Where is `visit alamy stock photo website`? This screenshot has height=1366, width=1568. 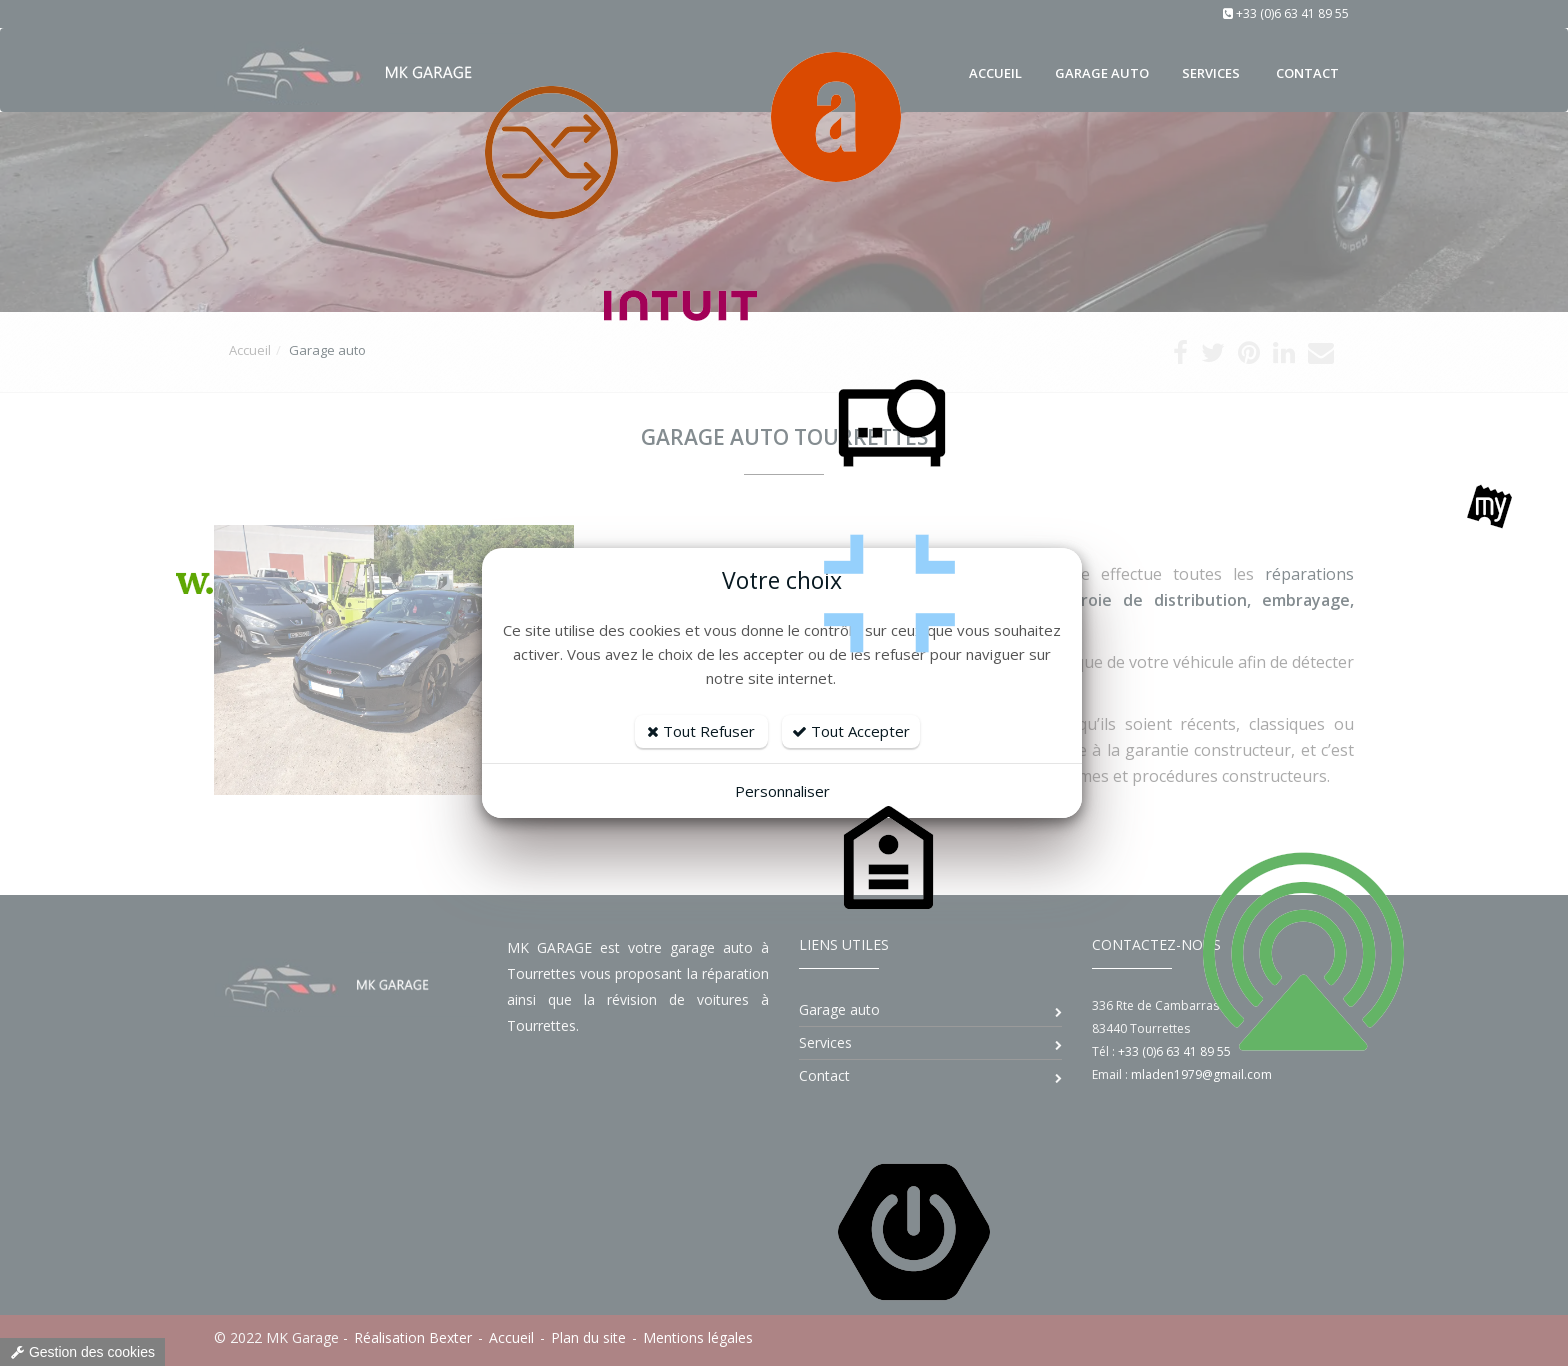
visit alamy stock photo website is located at coordinates (836, 117).